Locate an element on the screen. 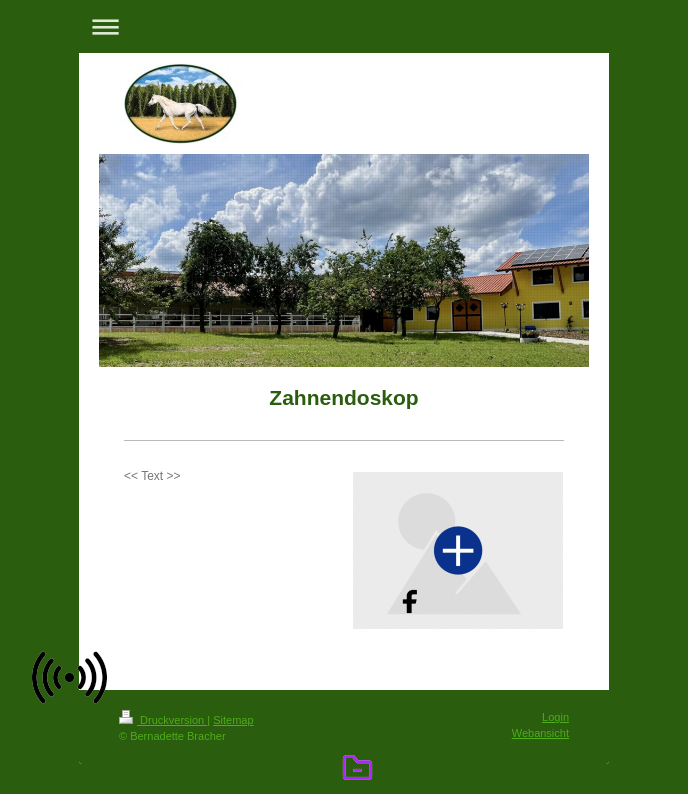  remove a folder is located at coordinates (357, 767).